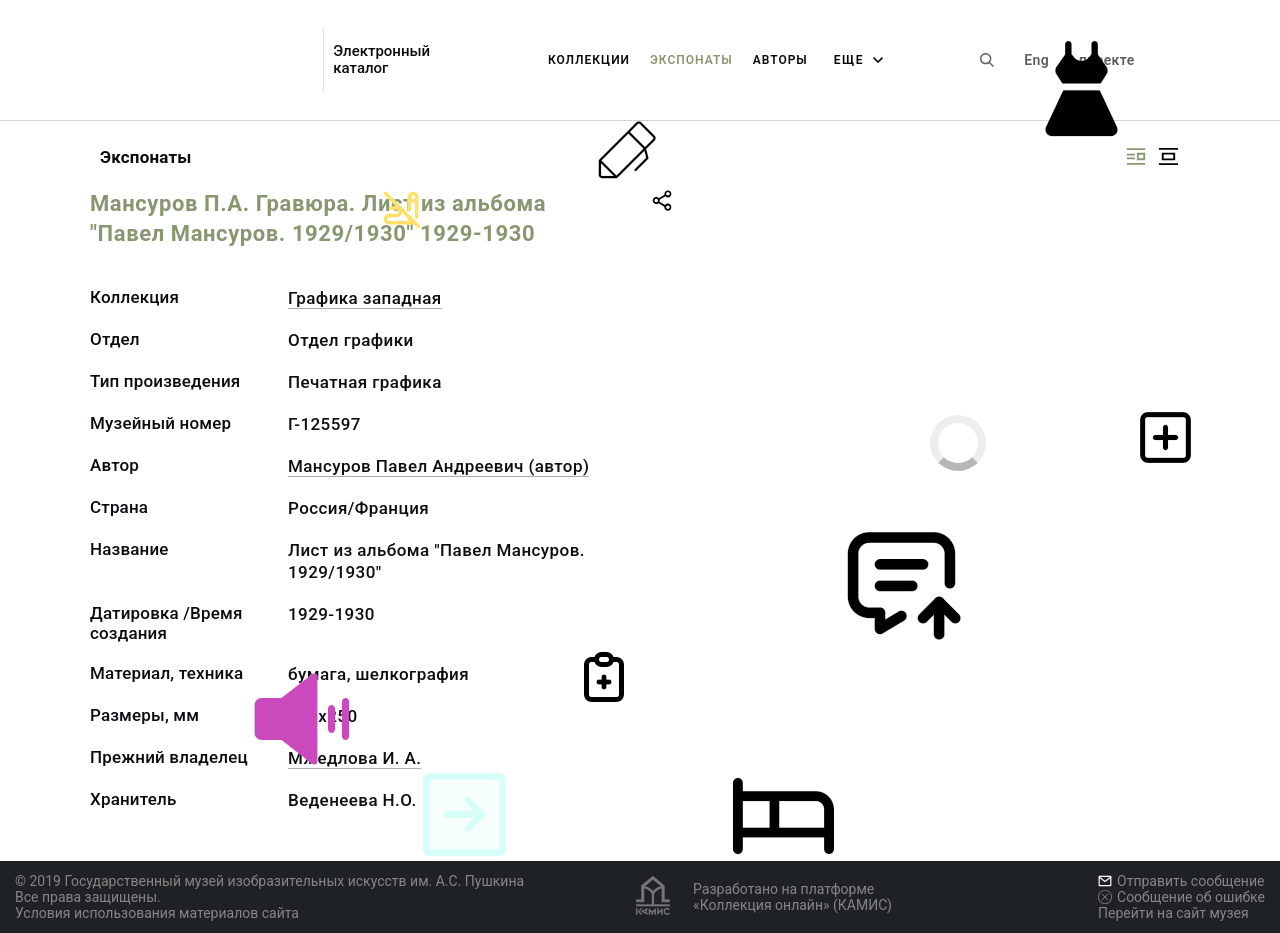 The width and height of the screenshot is (1280, 933). I want to click on edit or modify content, so click(626, 151).